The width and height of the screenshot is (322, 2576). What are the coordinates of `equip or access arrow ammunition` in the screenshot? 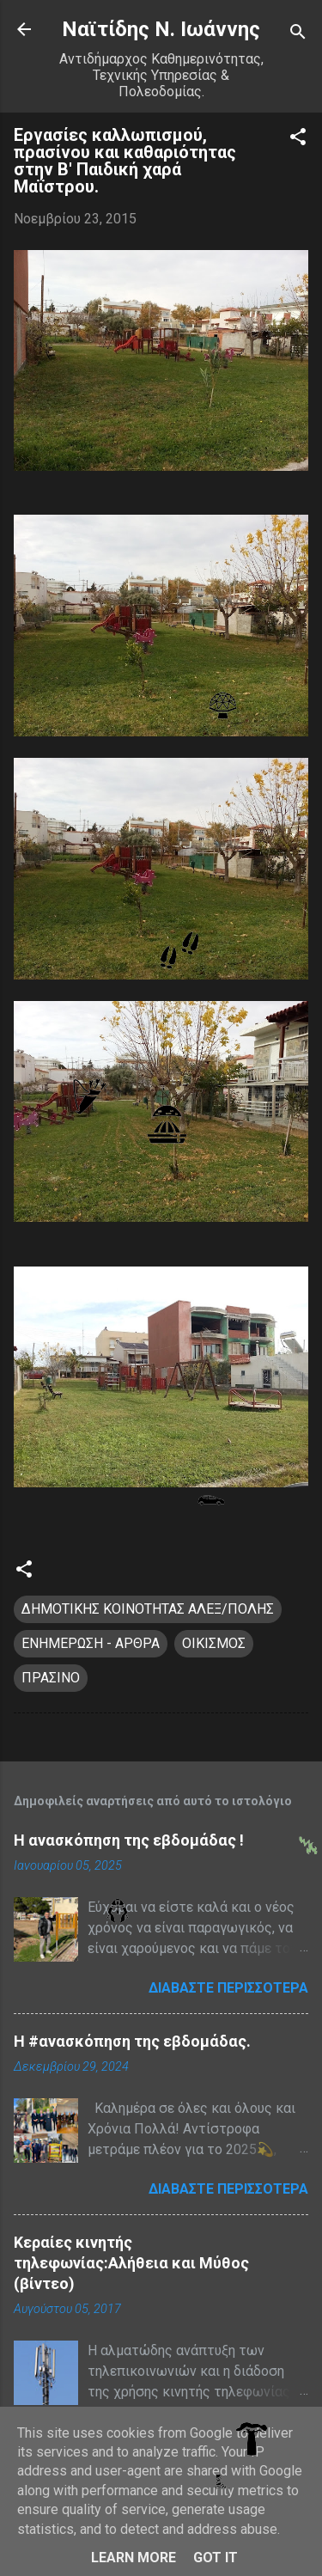 It's located at (90, 1096).